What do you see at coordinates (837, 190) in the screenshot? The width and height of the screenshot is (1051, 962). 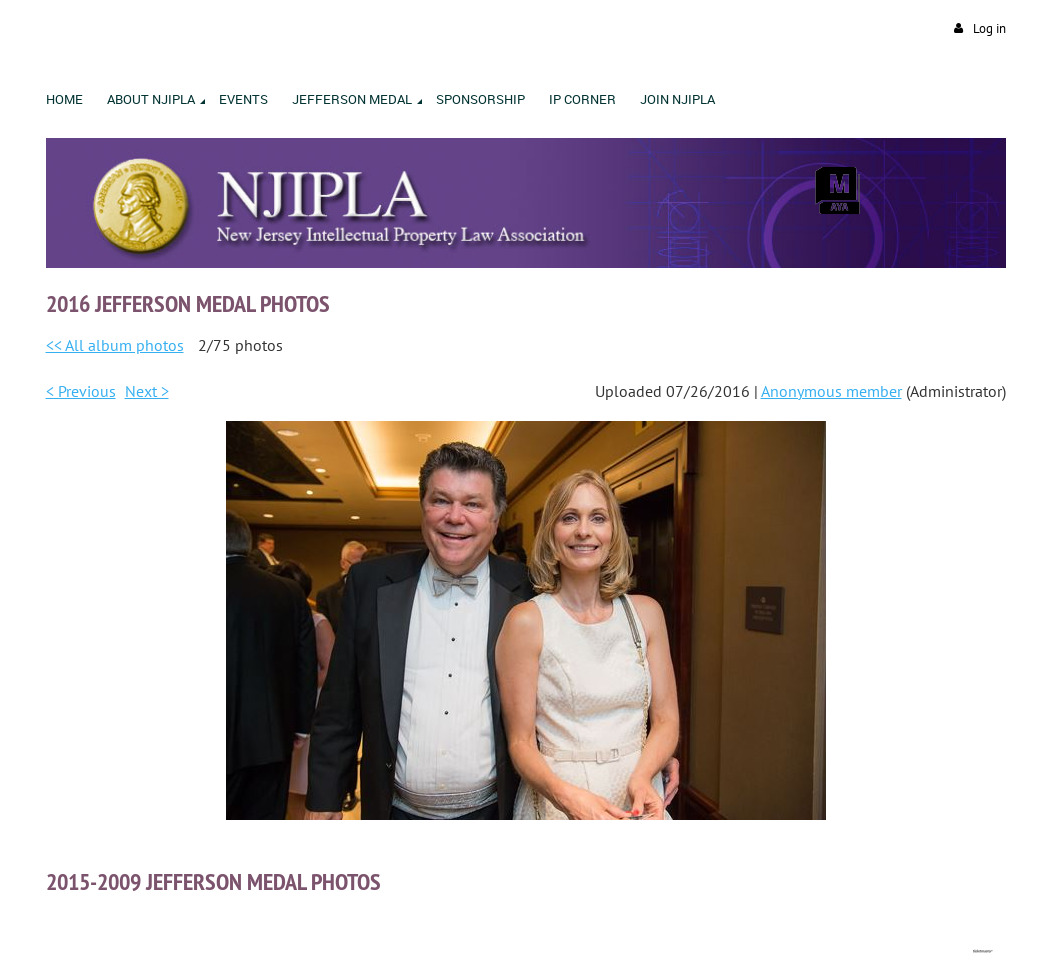 I see `open Autodesk Maya application` at bounding box center [837, 190].